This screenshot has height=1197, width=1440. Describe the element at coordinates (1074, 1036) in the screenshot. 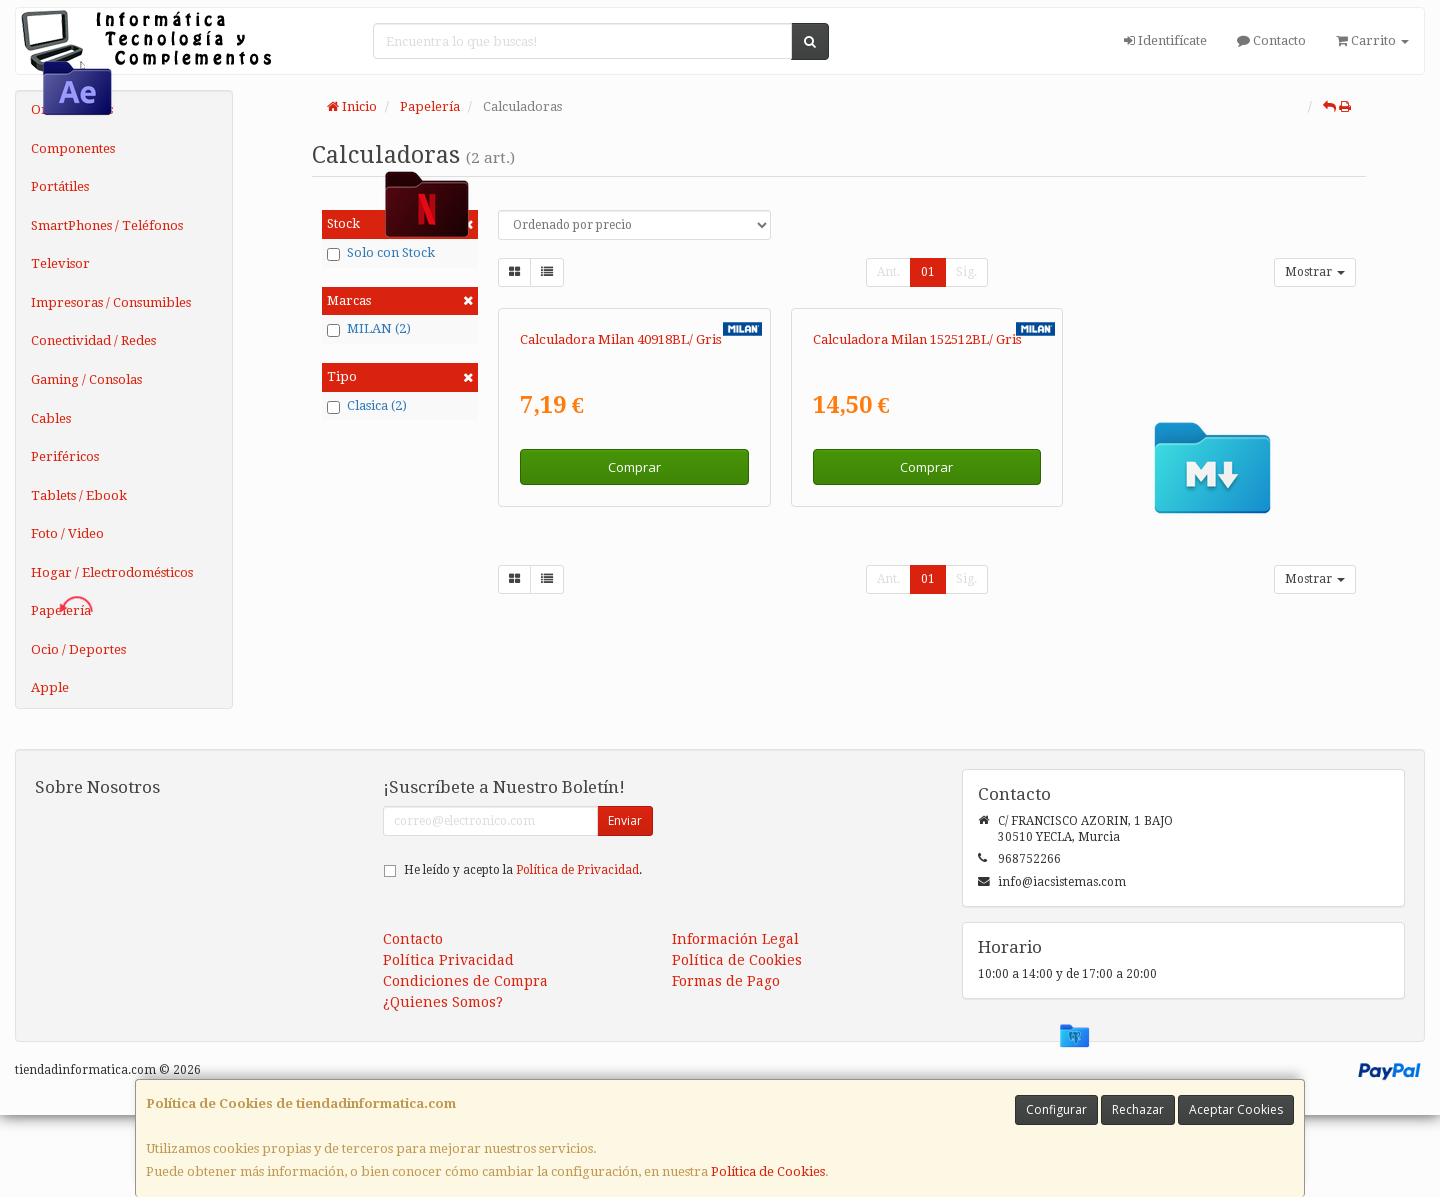

I see `open folder containing postgresql database files` at that location.